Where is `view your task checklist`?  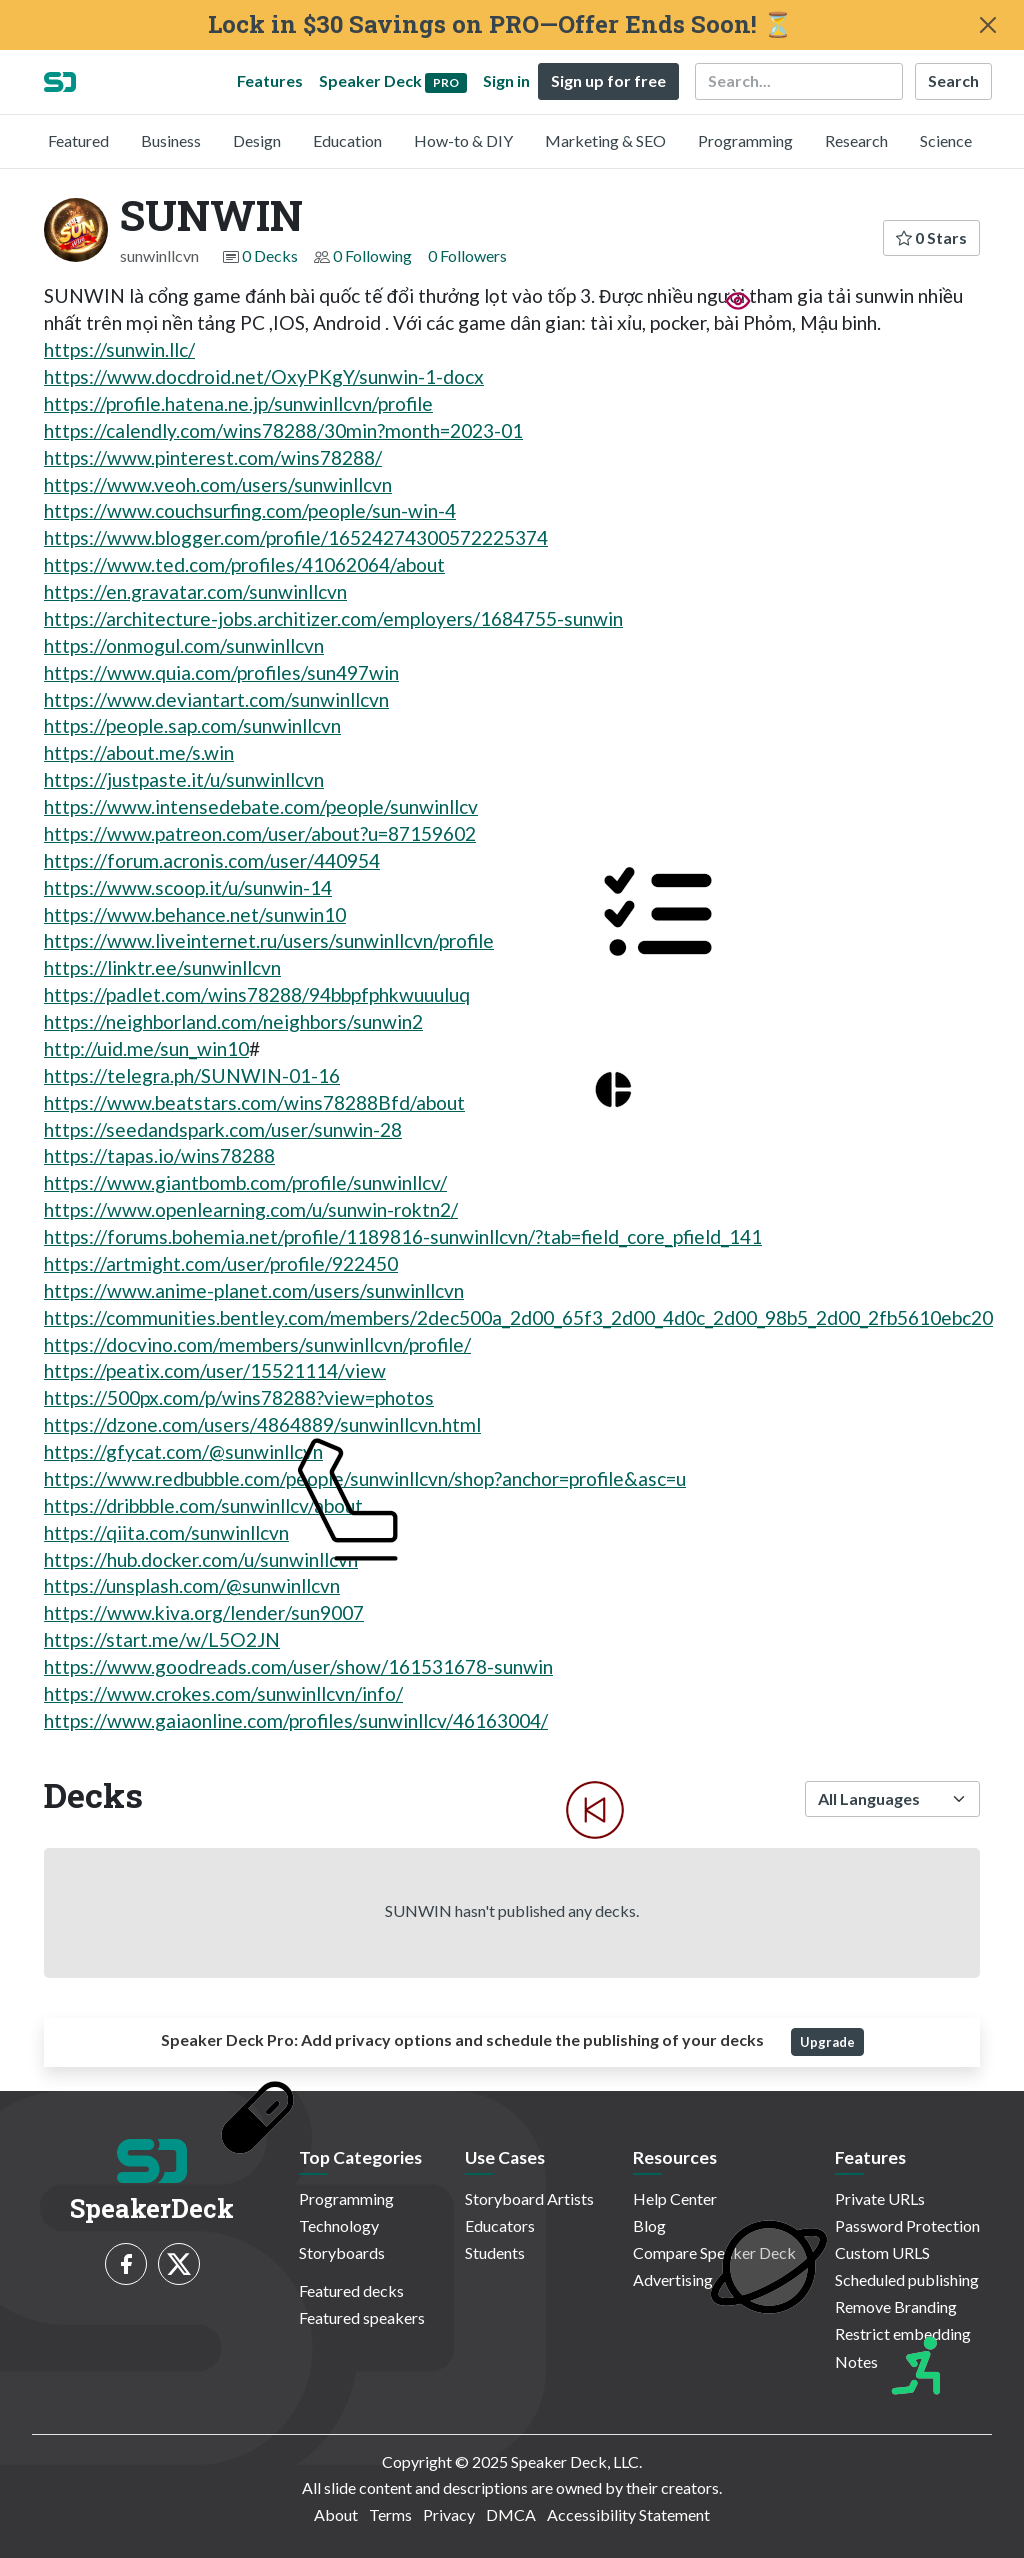
view your task checklist is located at coordinates (658, 914).